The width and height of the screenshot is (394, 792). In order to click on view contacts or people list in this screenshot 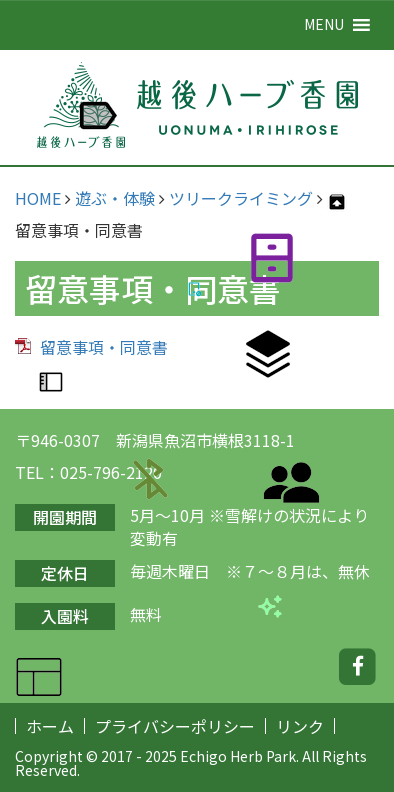, I will do `click(291, 482)`.